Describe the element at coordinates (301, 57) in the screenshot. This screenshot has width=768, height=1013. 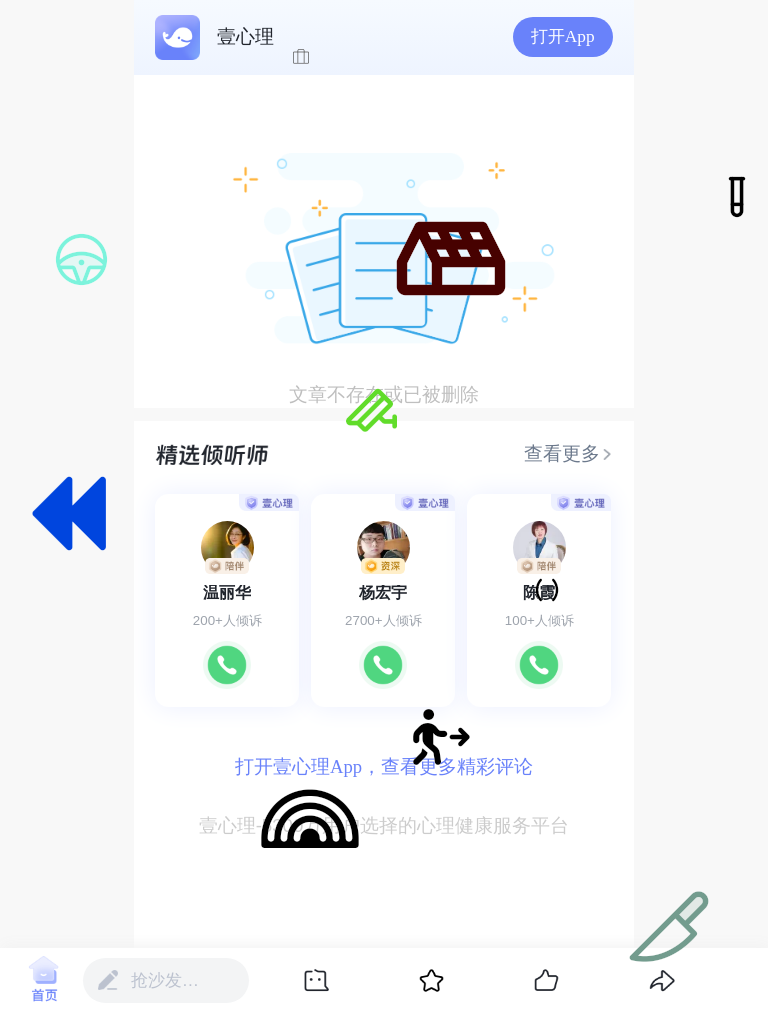
I see `access travel or trip planning features` at that location.